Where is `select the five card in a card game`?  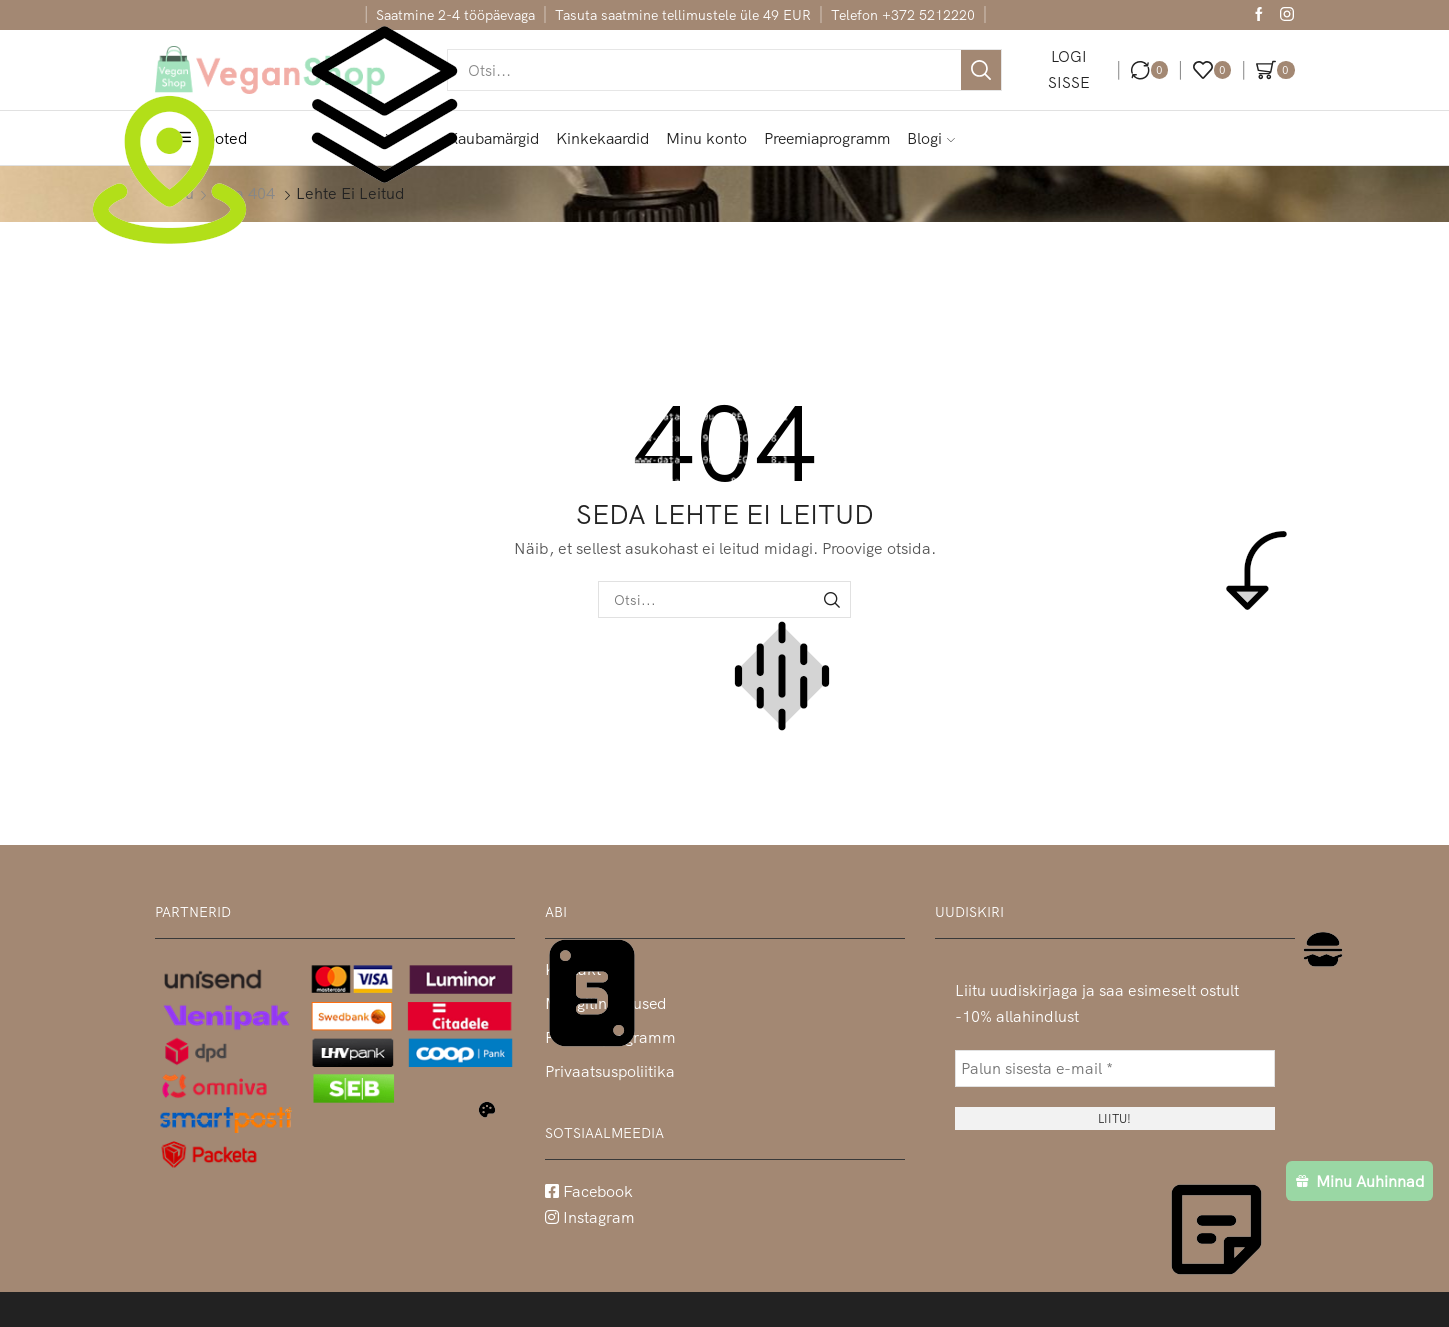 select the five card in a card game is located at coordinates (592, 993).